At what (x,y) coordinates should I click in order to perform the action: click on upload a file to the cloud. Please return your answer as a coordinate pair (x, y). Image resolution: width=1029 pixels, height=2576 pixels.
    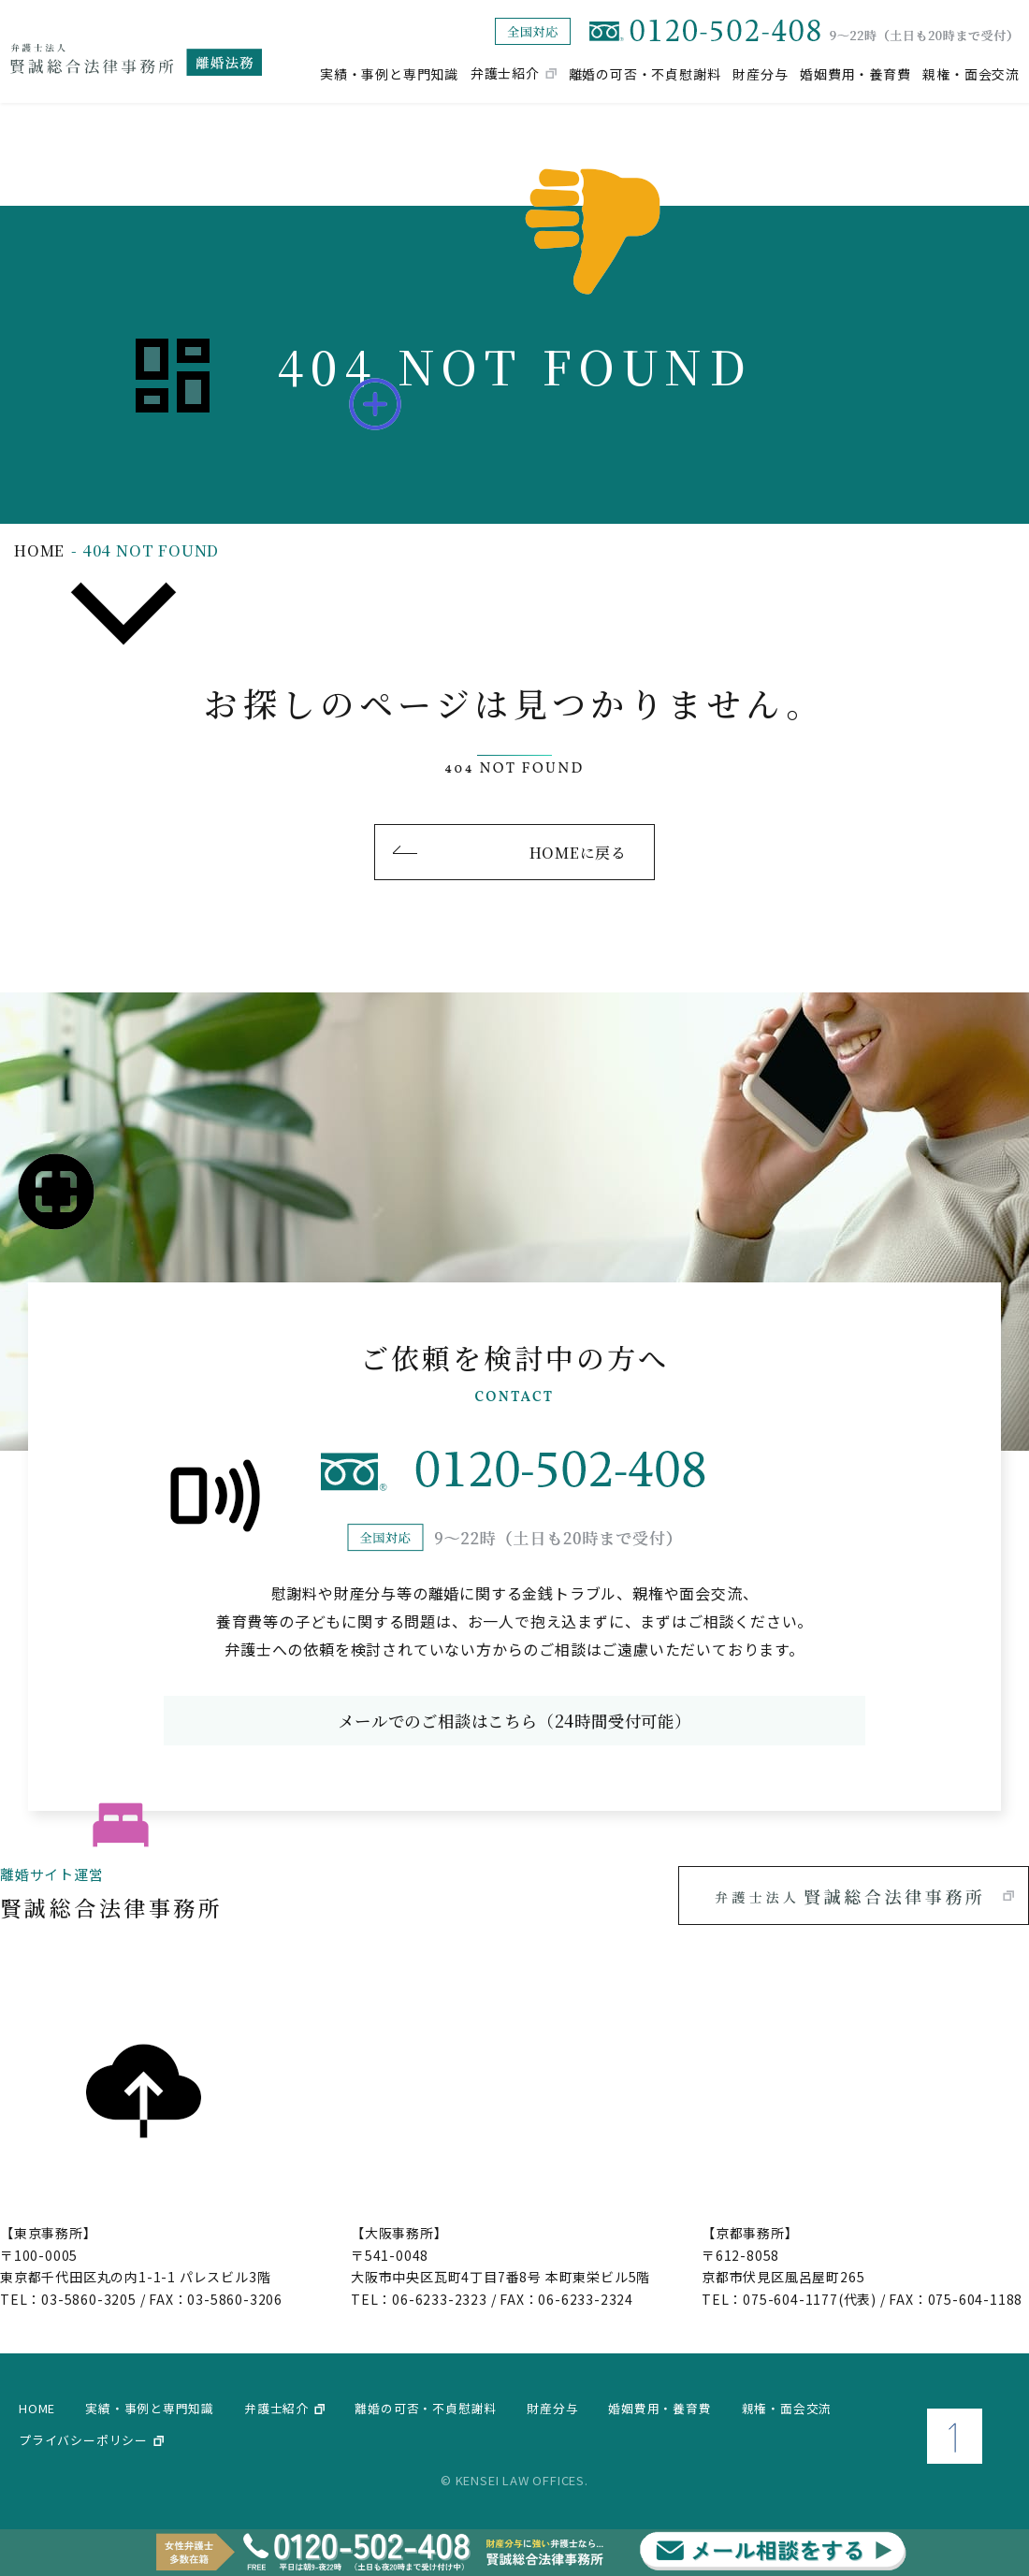
    Looking at the image, I should click on (143, 2091).